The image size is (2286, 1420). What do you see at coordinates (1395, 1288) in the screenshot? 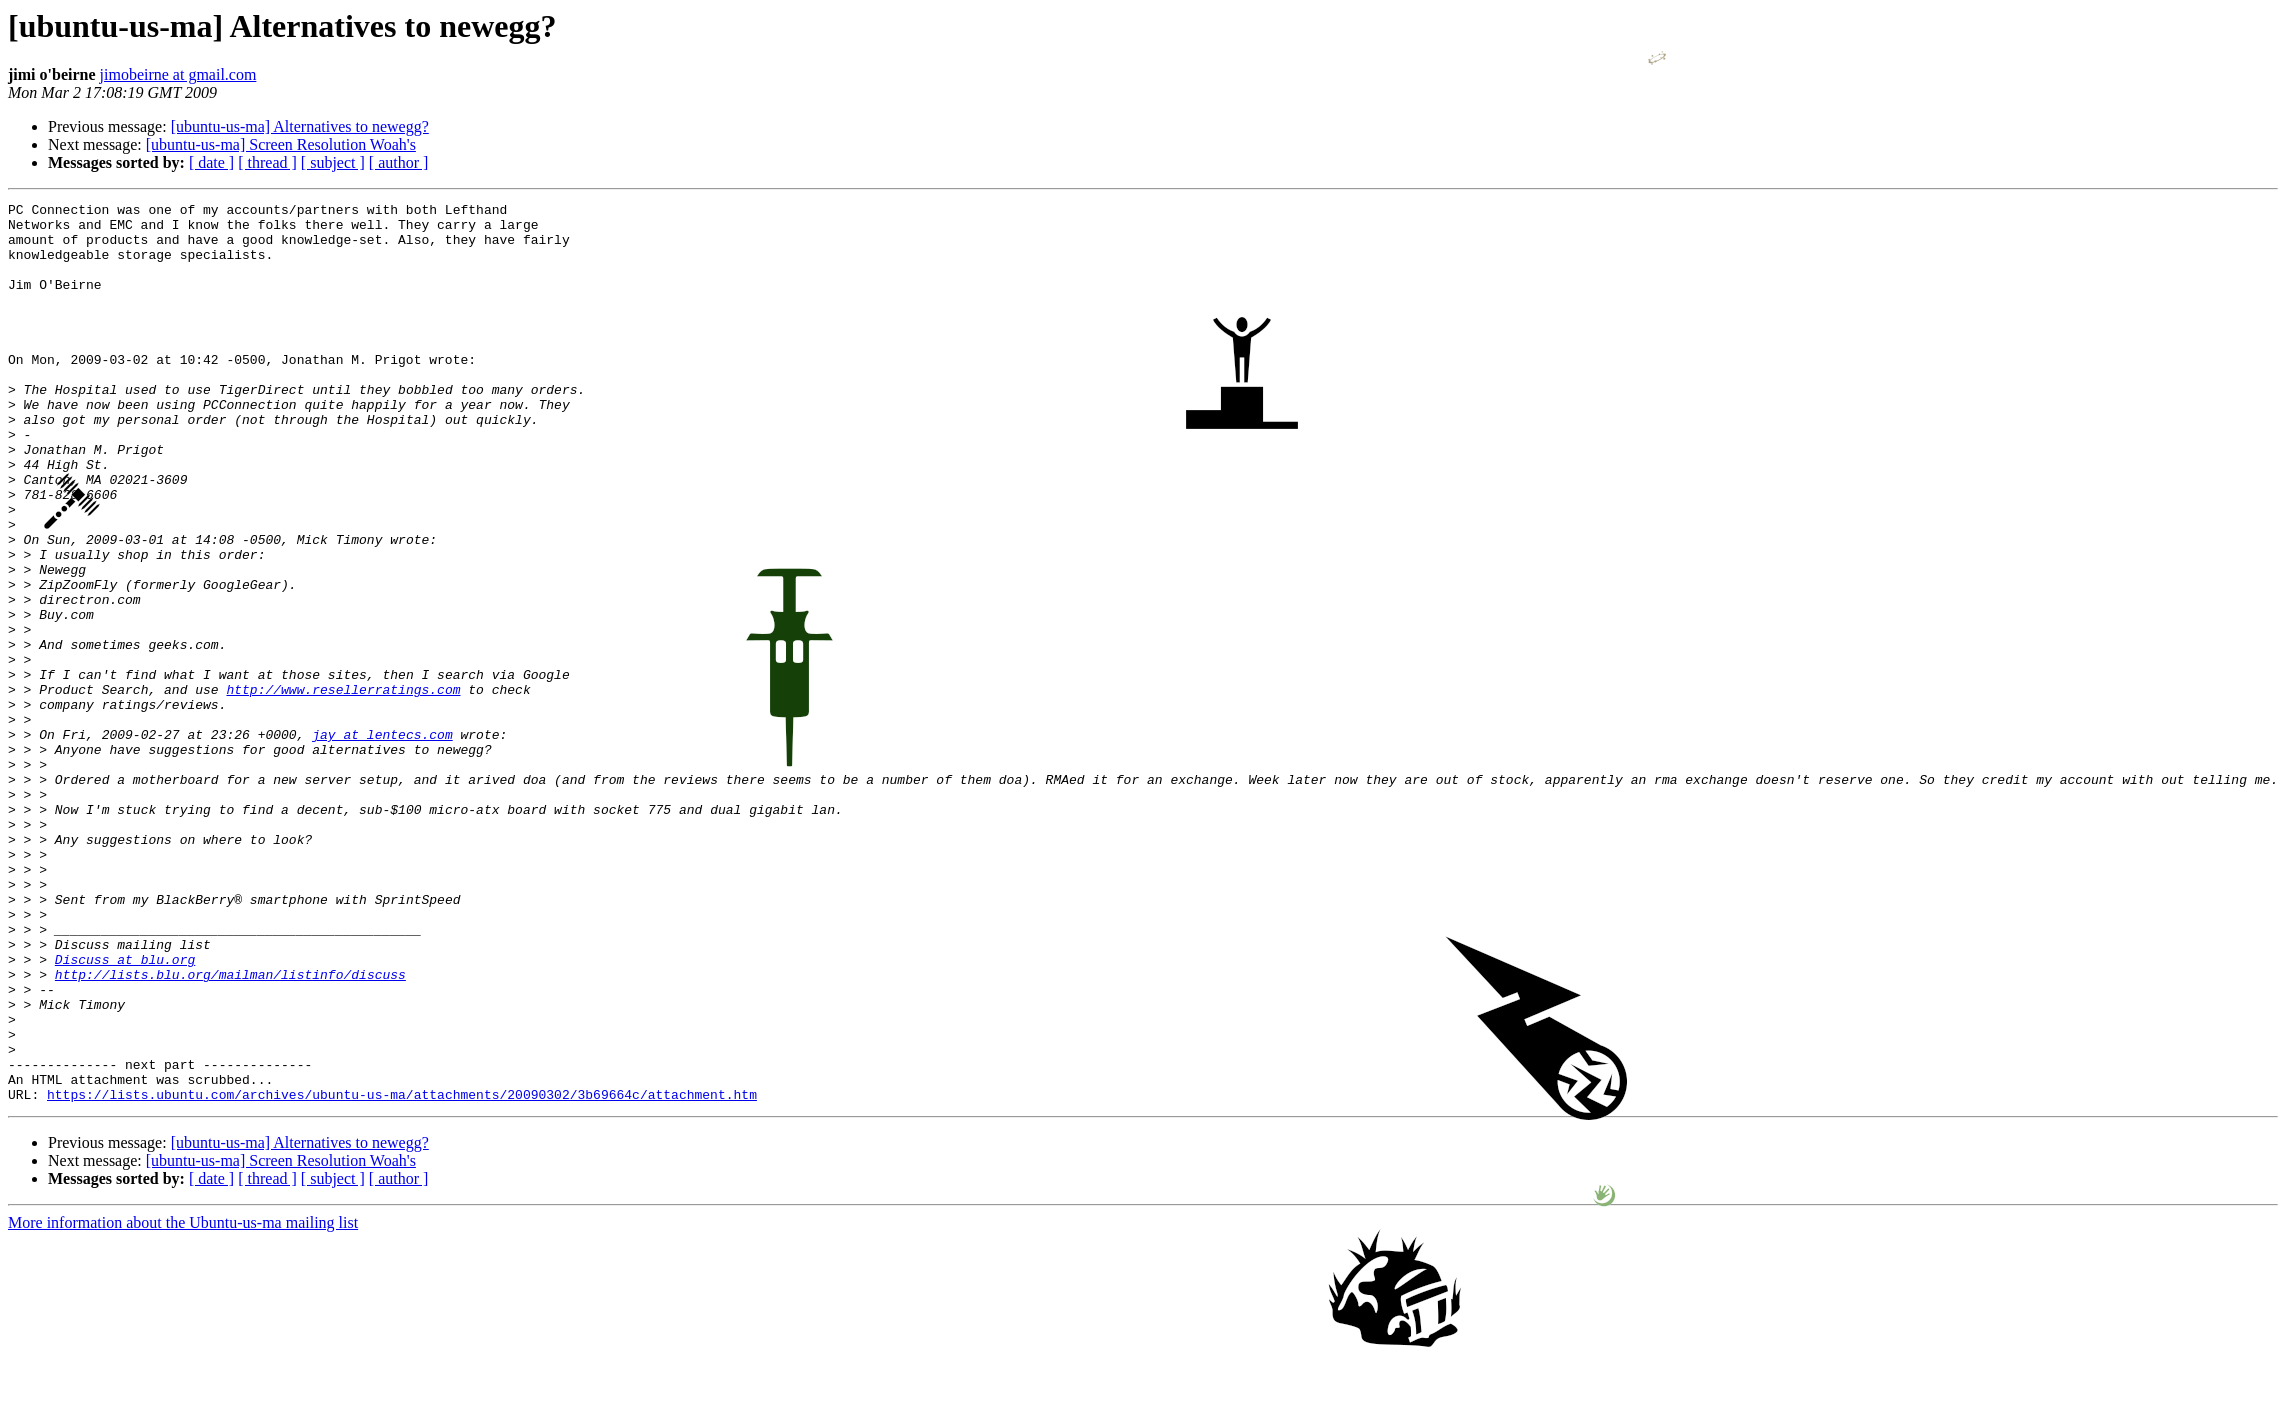
I see `view burial site or ancient monument location` at bounding box center [1395, 1288].